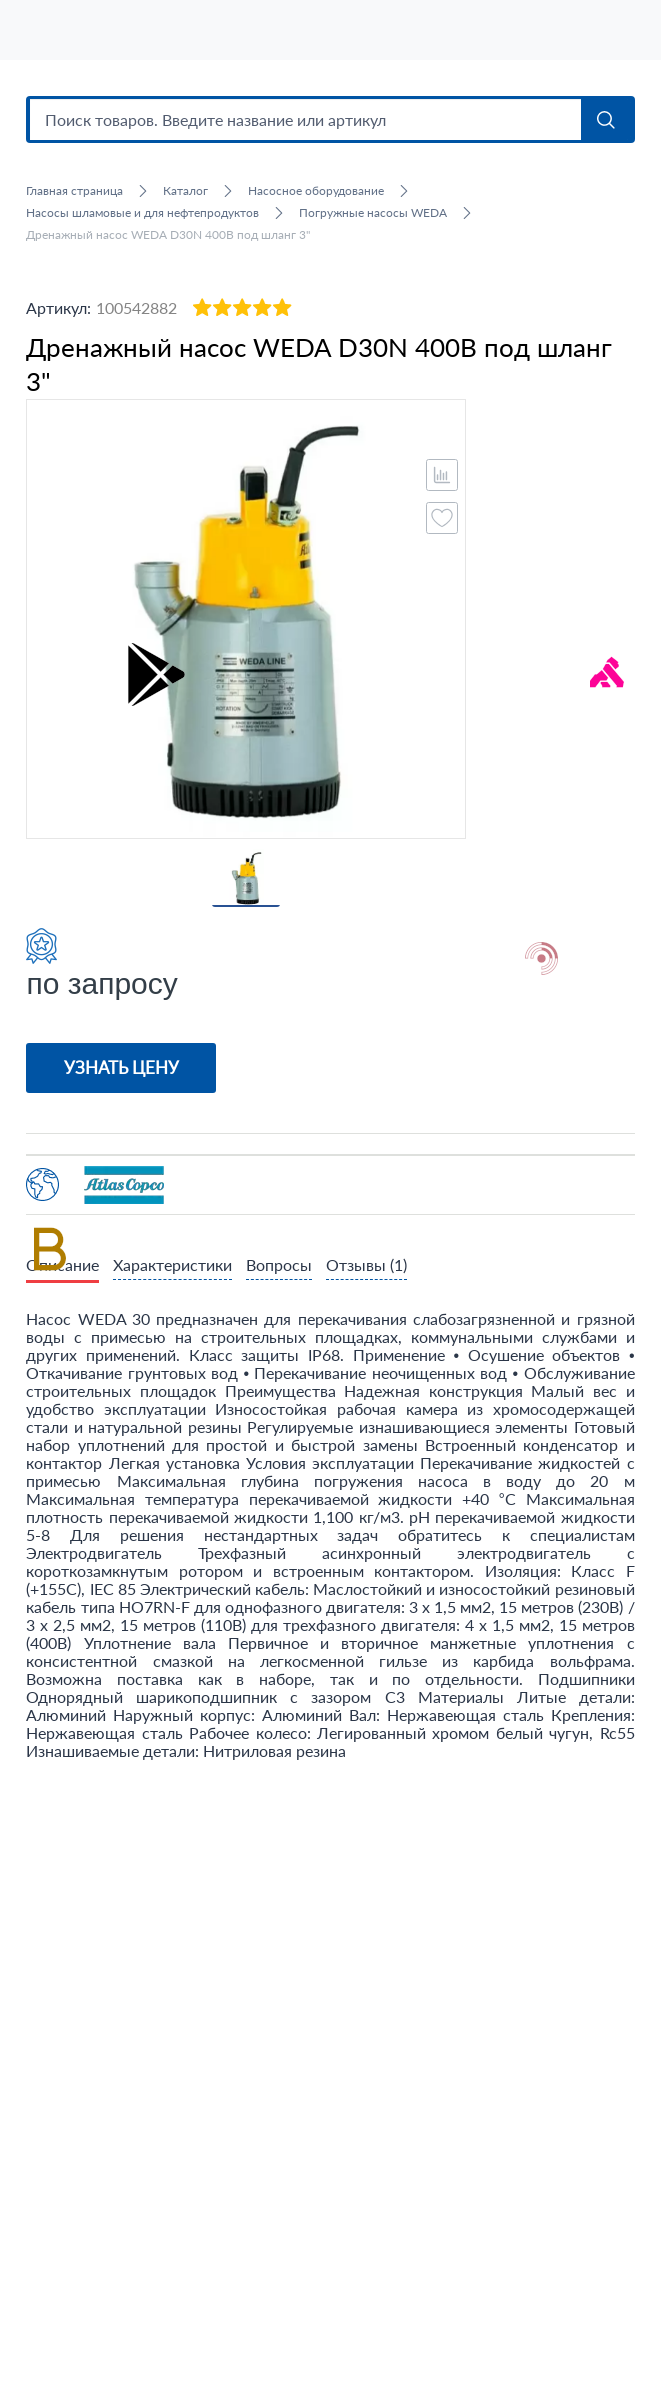  I want to click on open freshrss feed reader app, so click(541, 958).